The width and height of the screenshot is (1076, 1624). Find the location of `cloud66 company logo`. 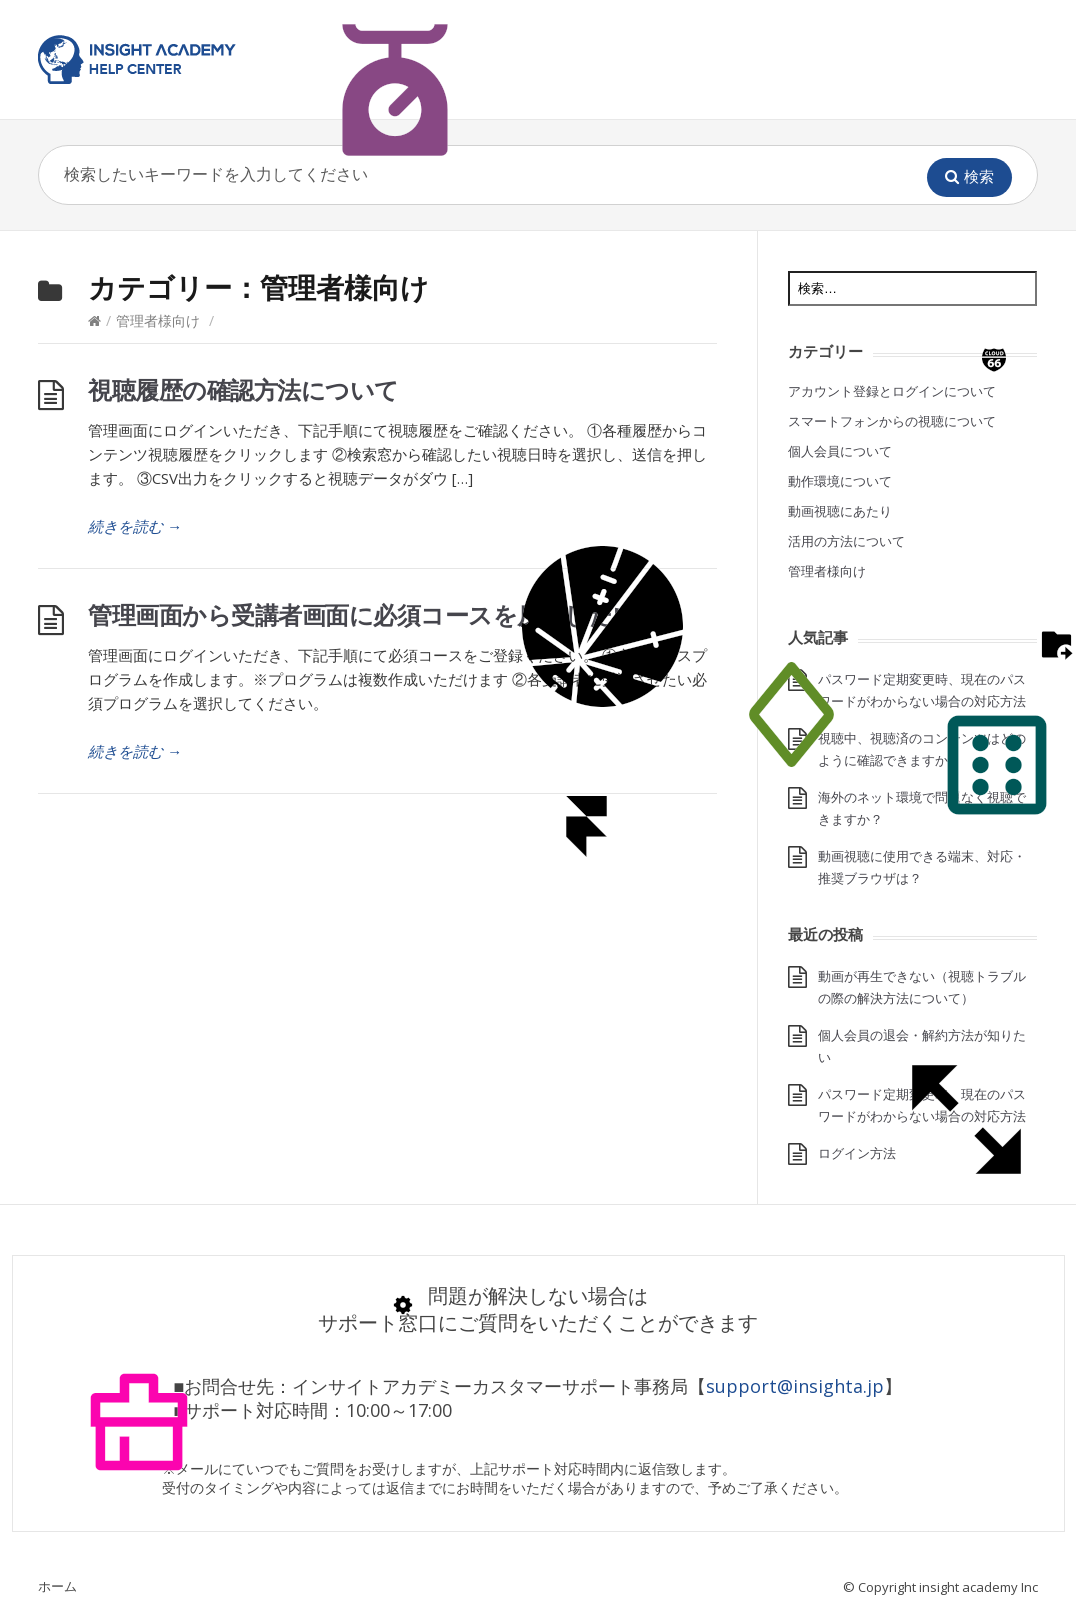

cloud66 company logo is located at coordinates (994, 360).